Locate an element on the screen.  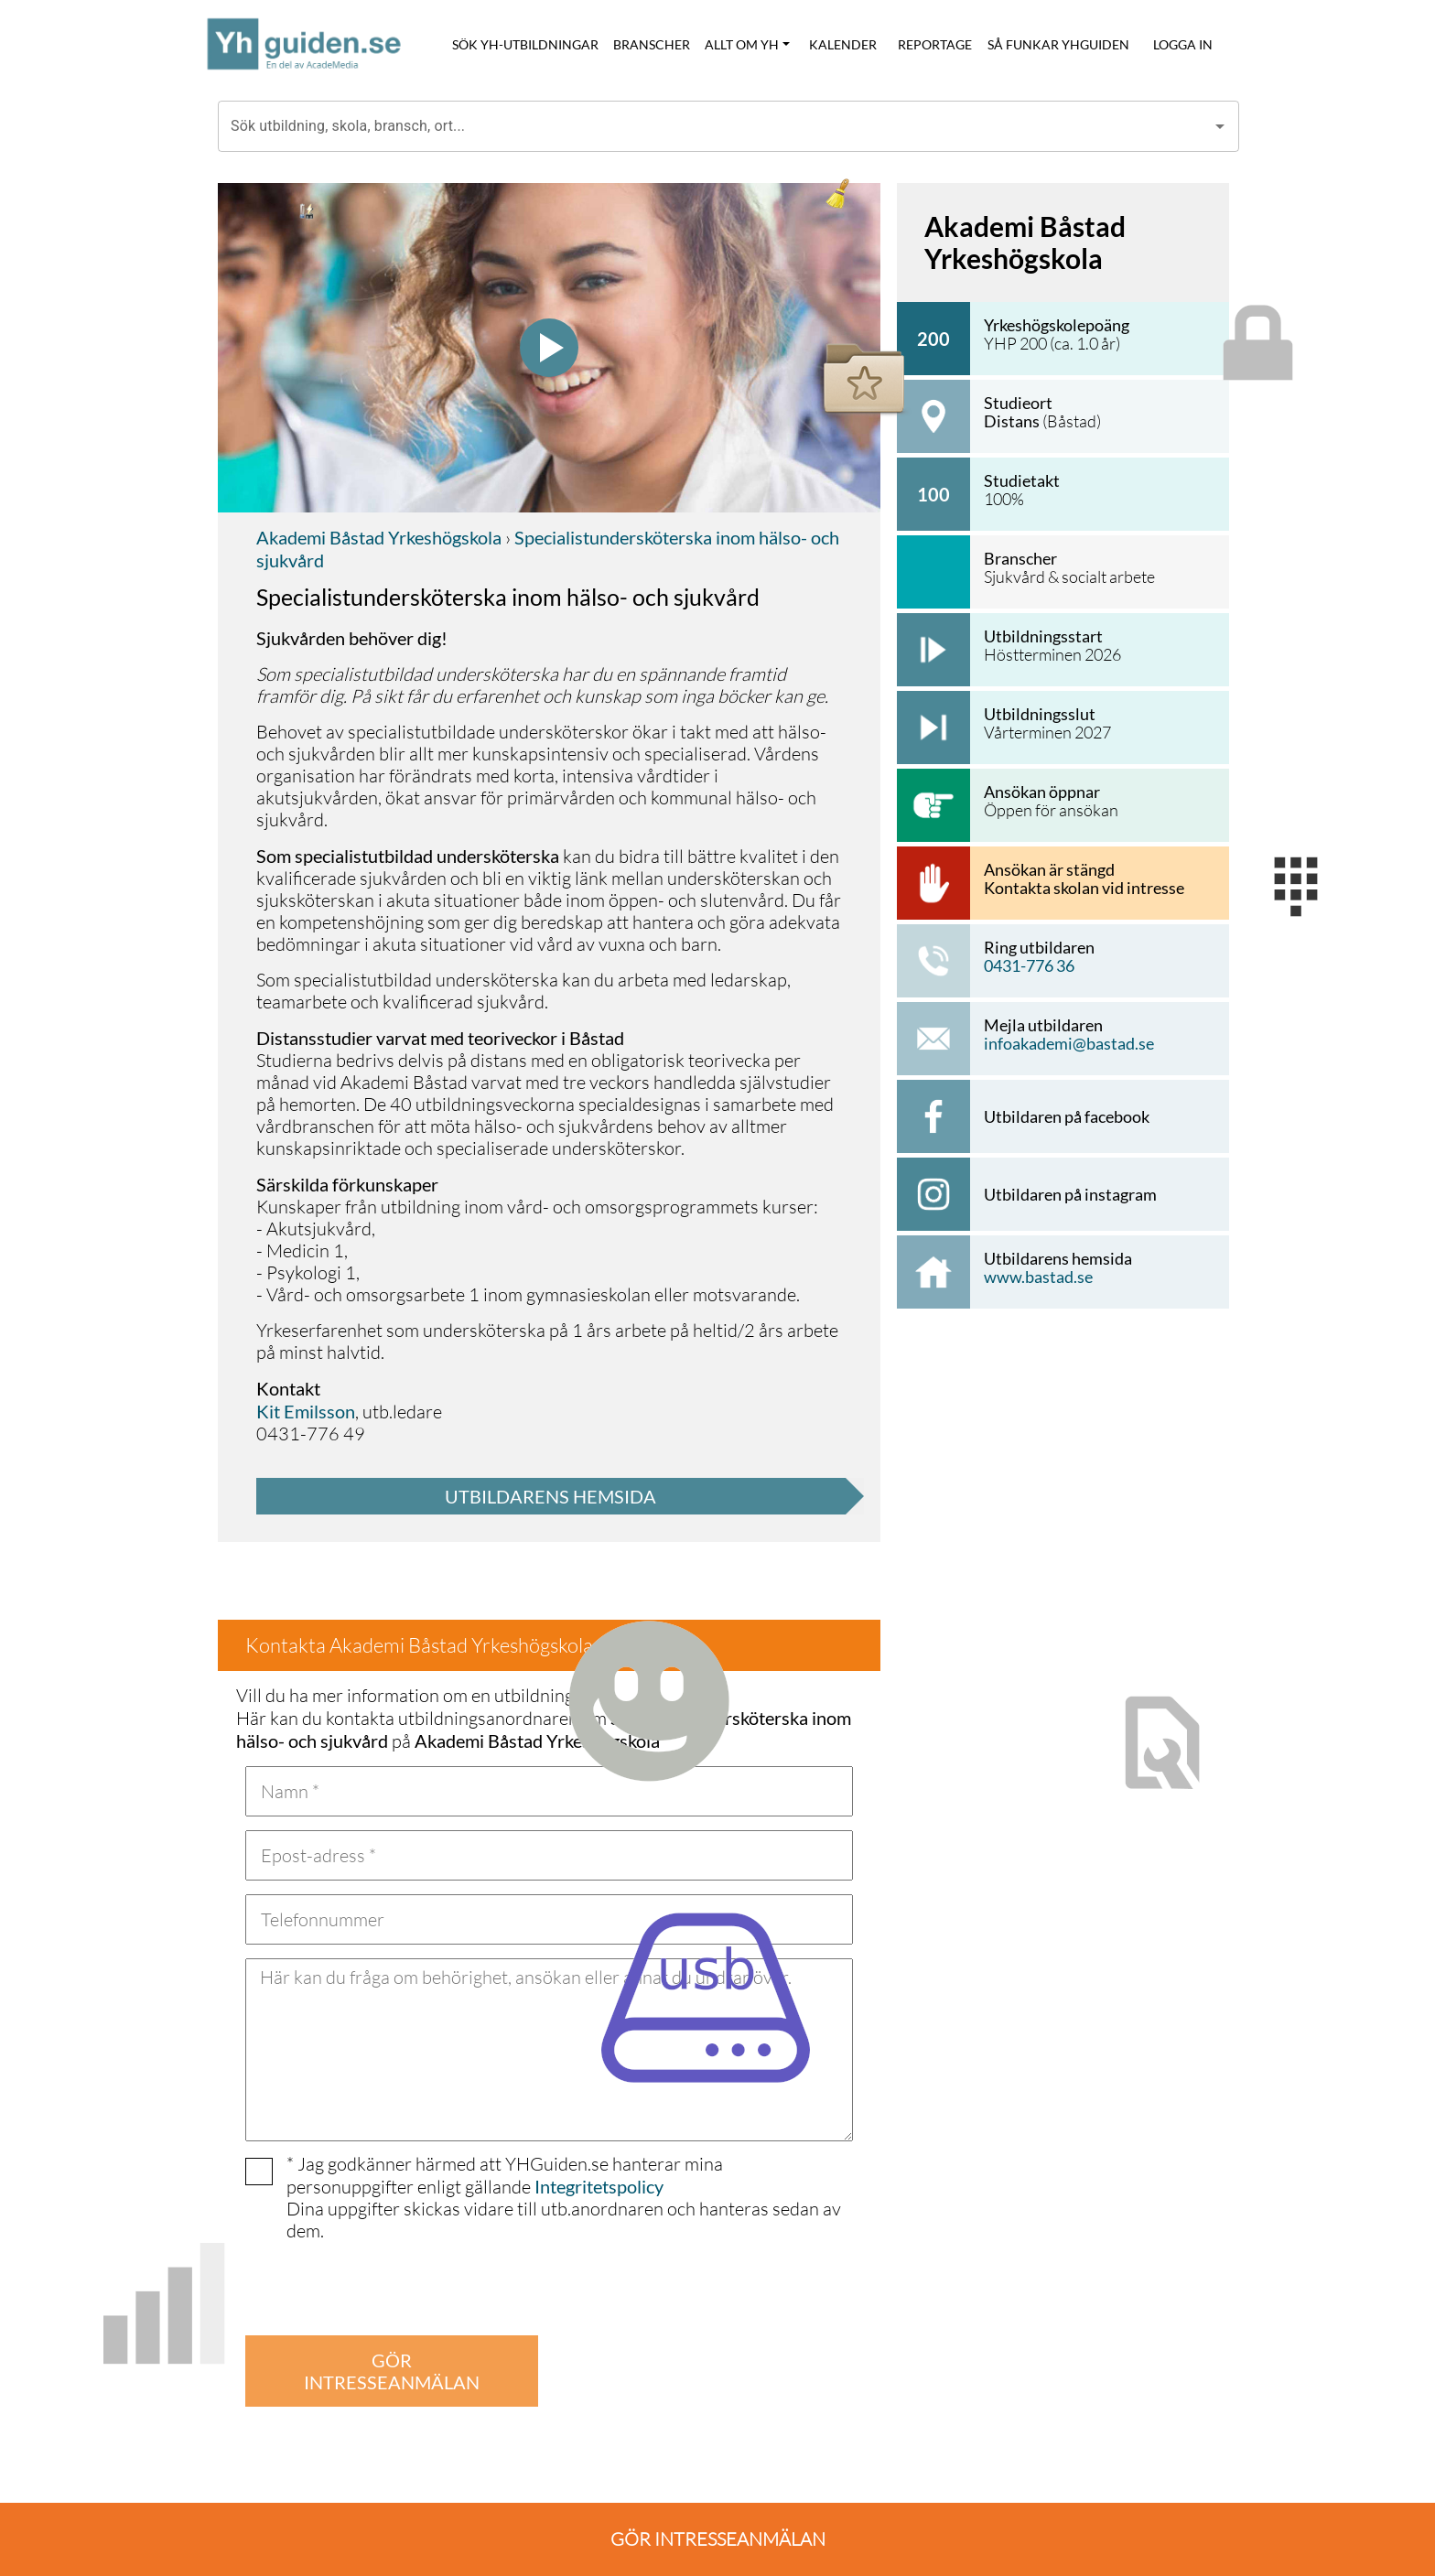
indicates good cellular signal strength is located at coordinates (167, 2307).